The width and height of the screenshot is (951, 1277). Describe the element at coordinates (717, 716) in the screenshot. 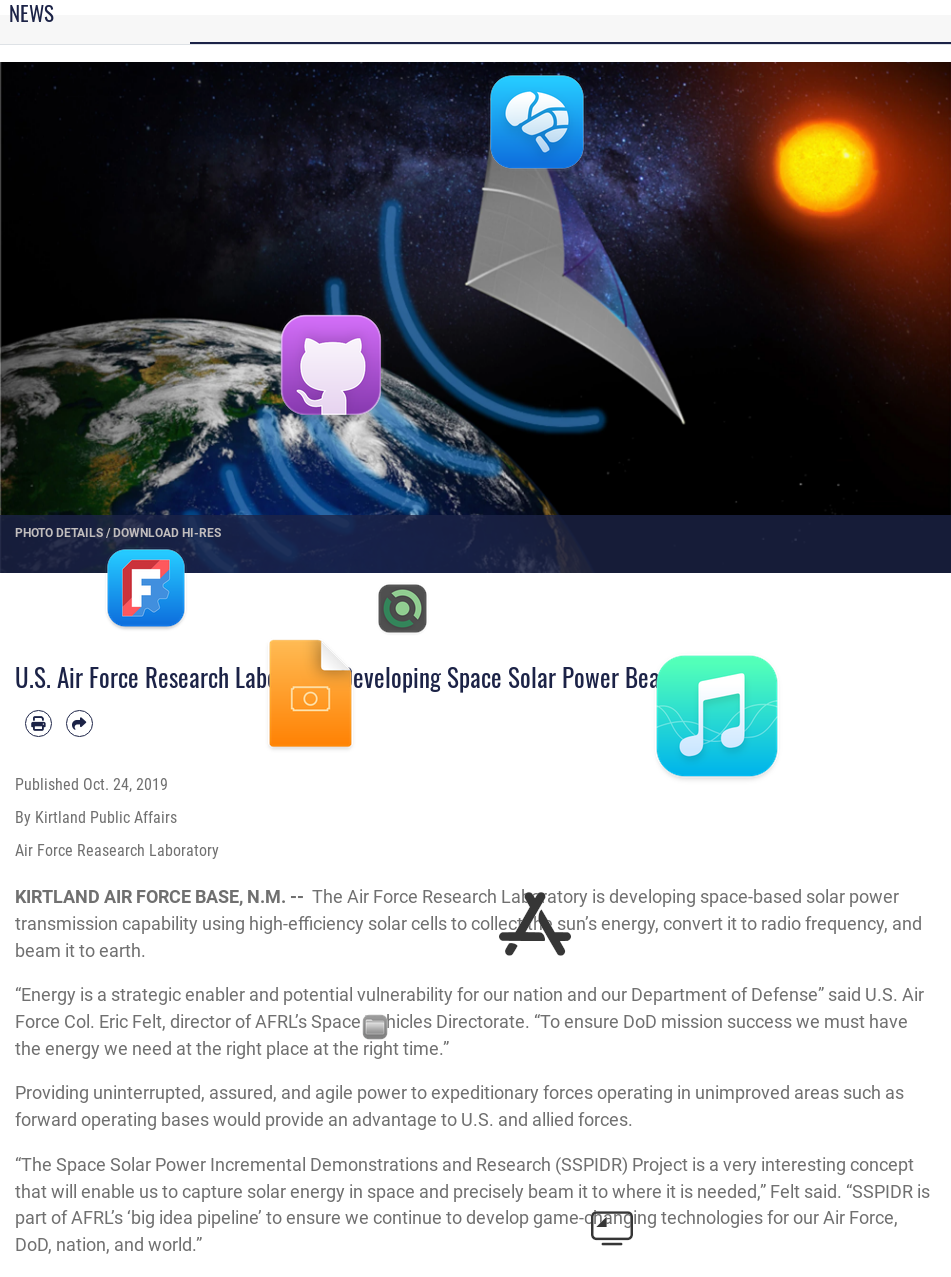

I see `open elisa music player` at that location.